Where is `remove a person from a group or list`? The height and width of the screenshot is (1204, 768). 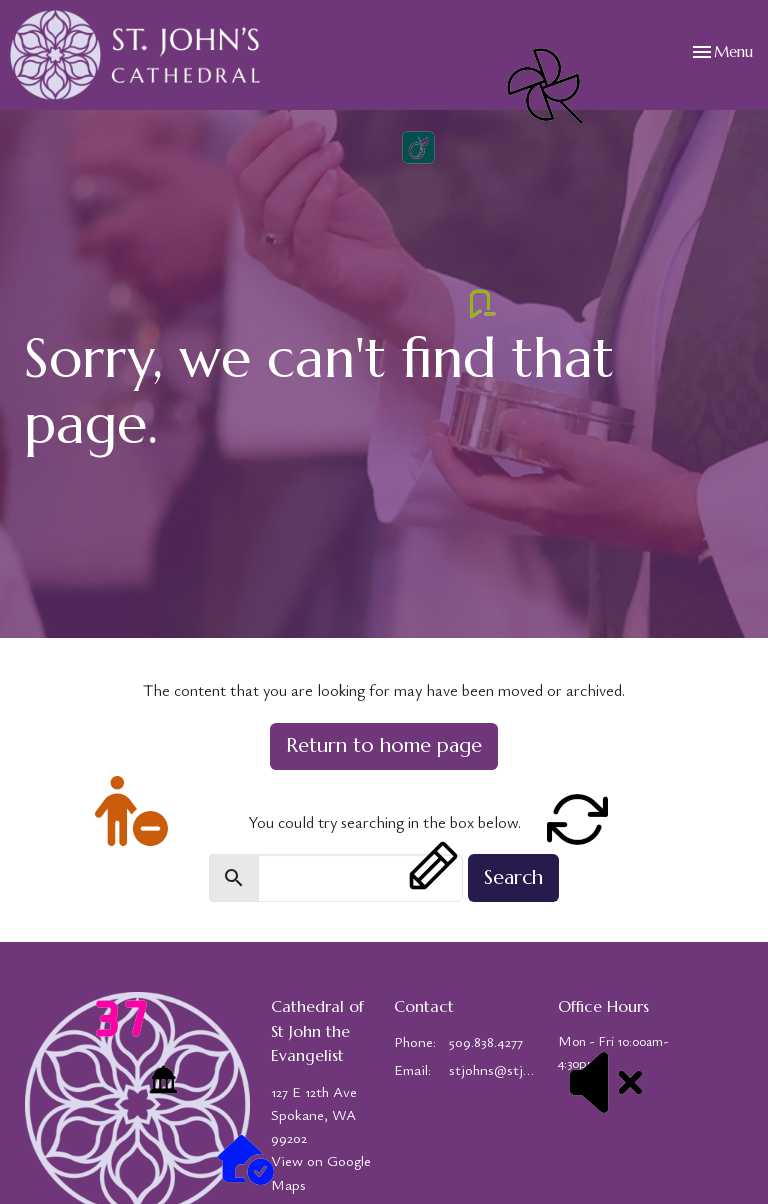 remove a person from a group or list is located at coordinates (129, 811).